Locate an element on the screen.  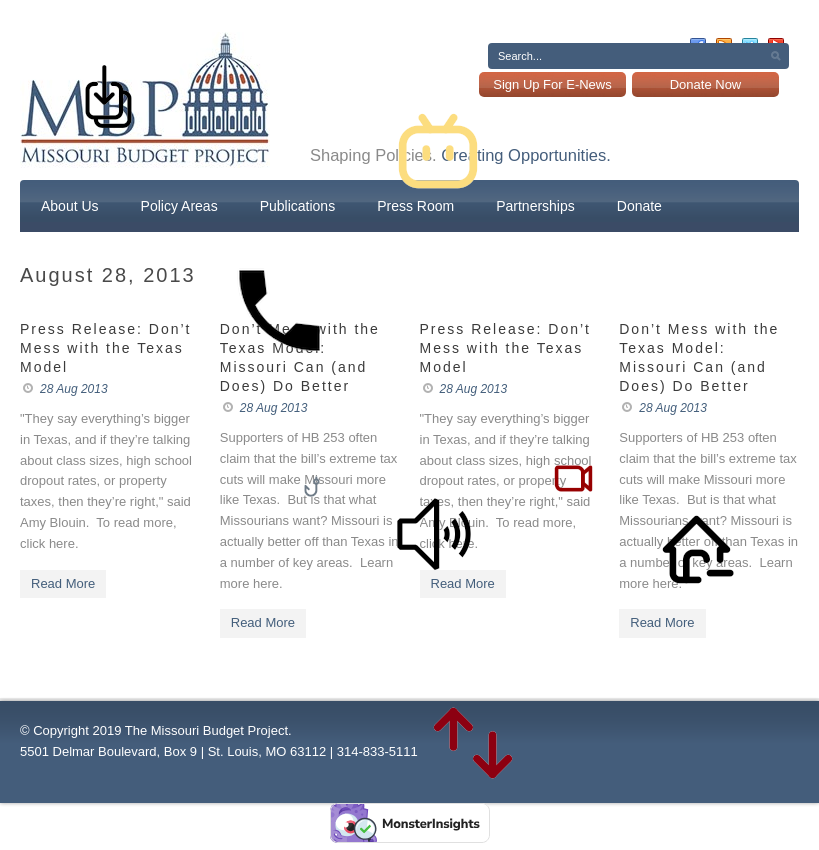
start or join a Zoom meeting is located at coordinates (573, 478).